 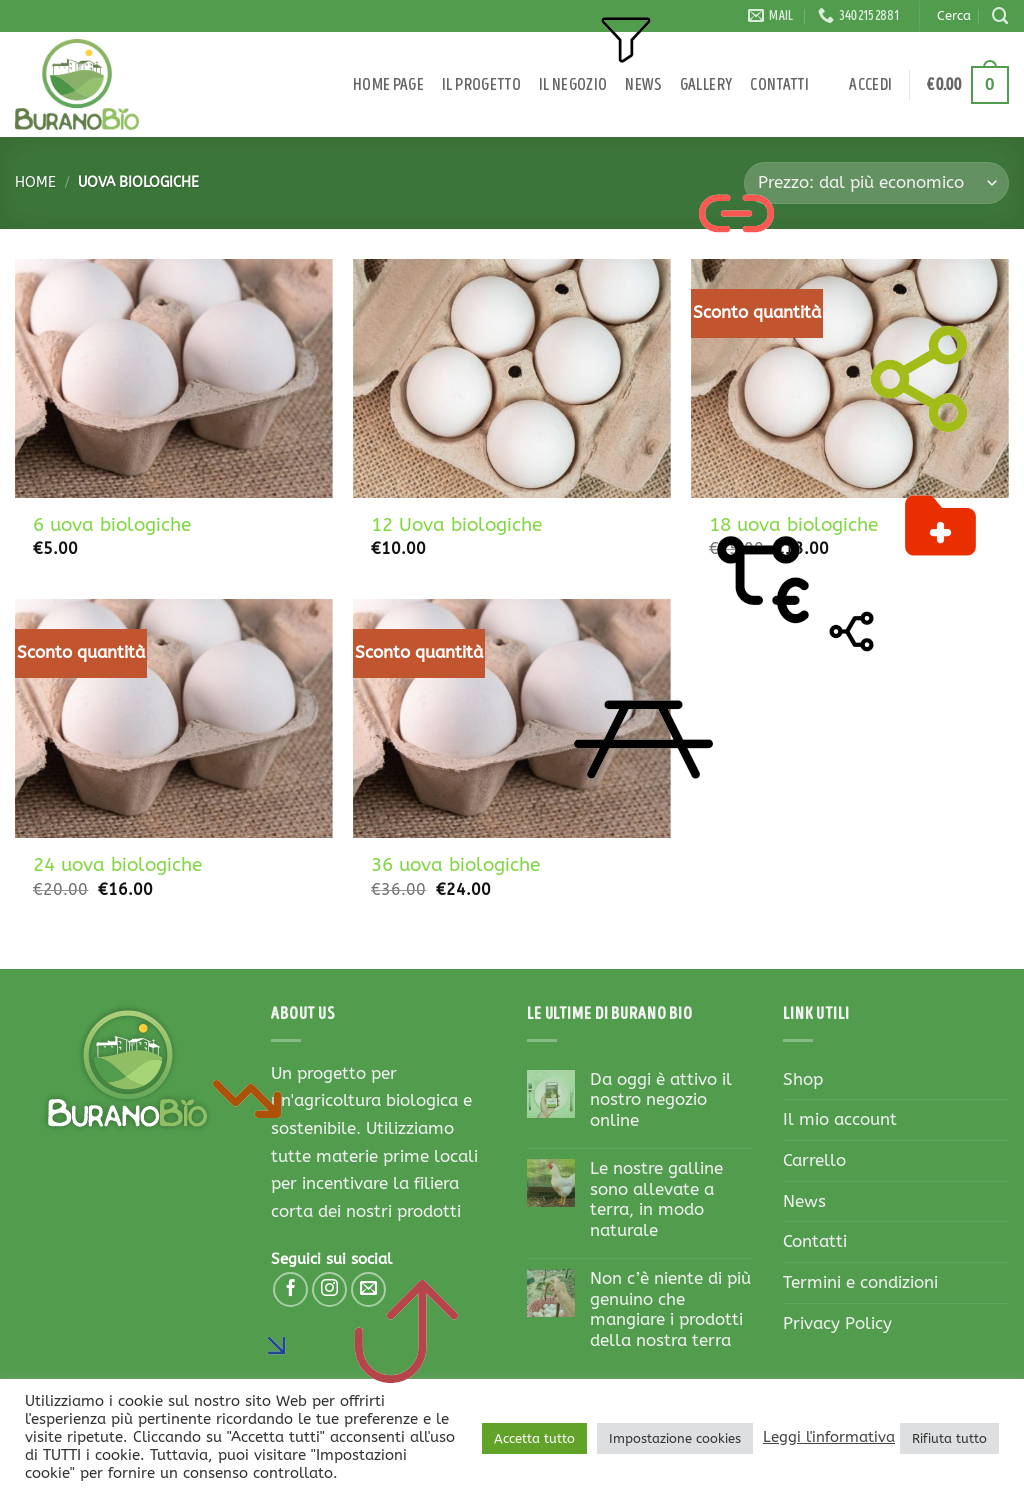 I want to click on view euro currency transactions, so click(x=763, y=582).